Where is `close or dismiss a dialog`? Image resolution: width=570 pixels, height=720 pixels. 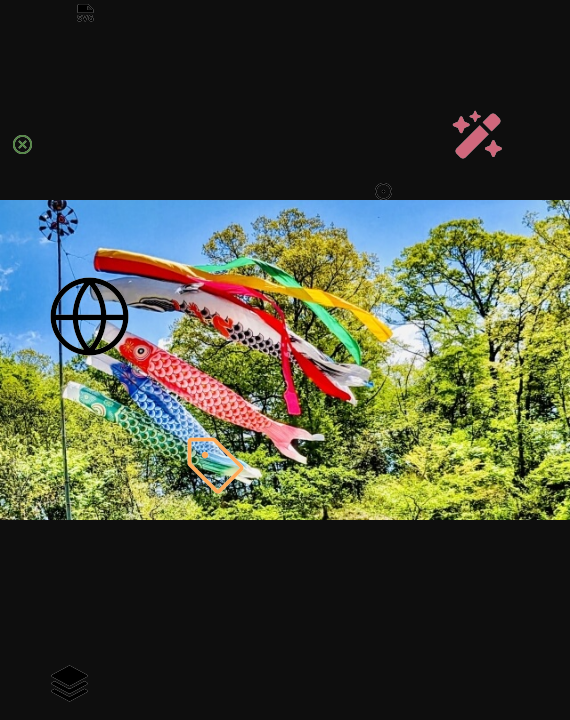 close or dismiss a dialog is located at coordinates (22, 144).